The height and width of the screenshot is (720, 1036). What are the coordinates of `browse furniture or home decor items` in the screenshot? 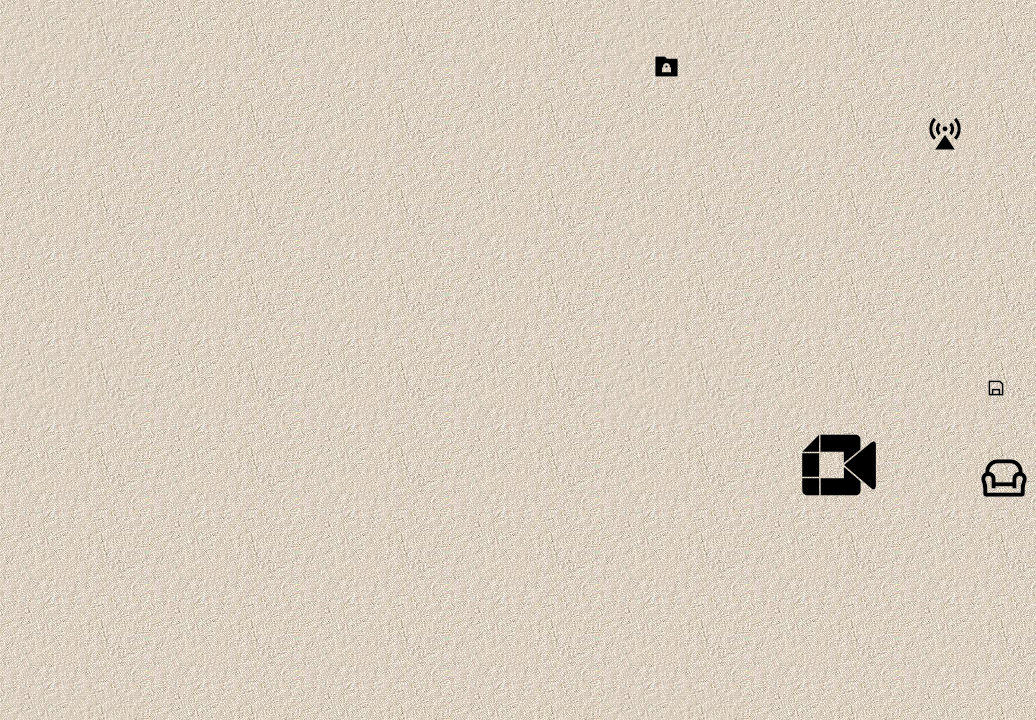 It's located at (1004, 478).